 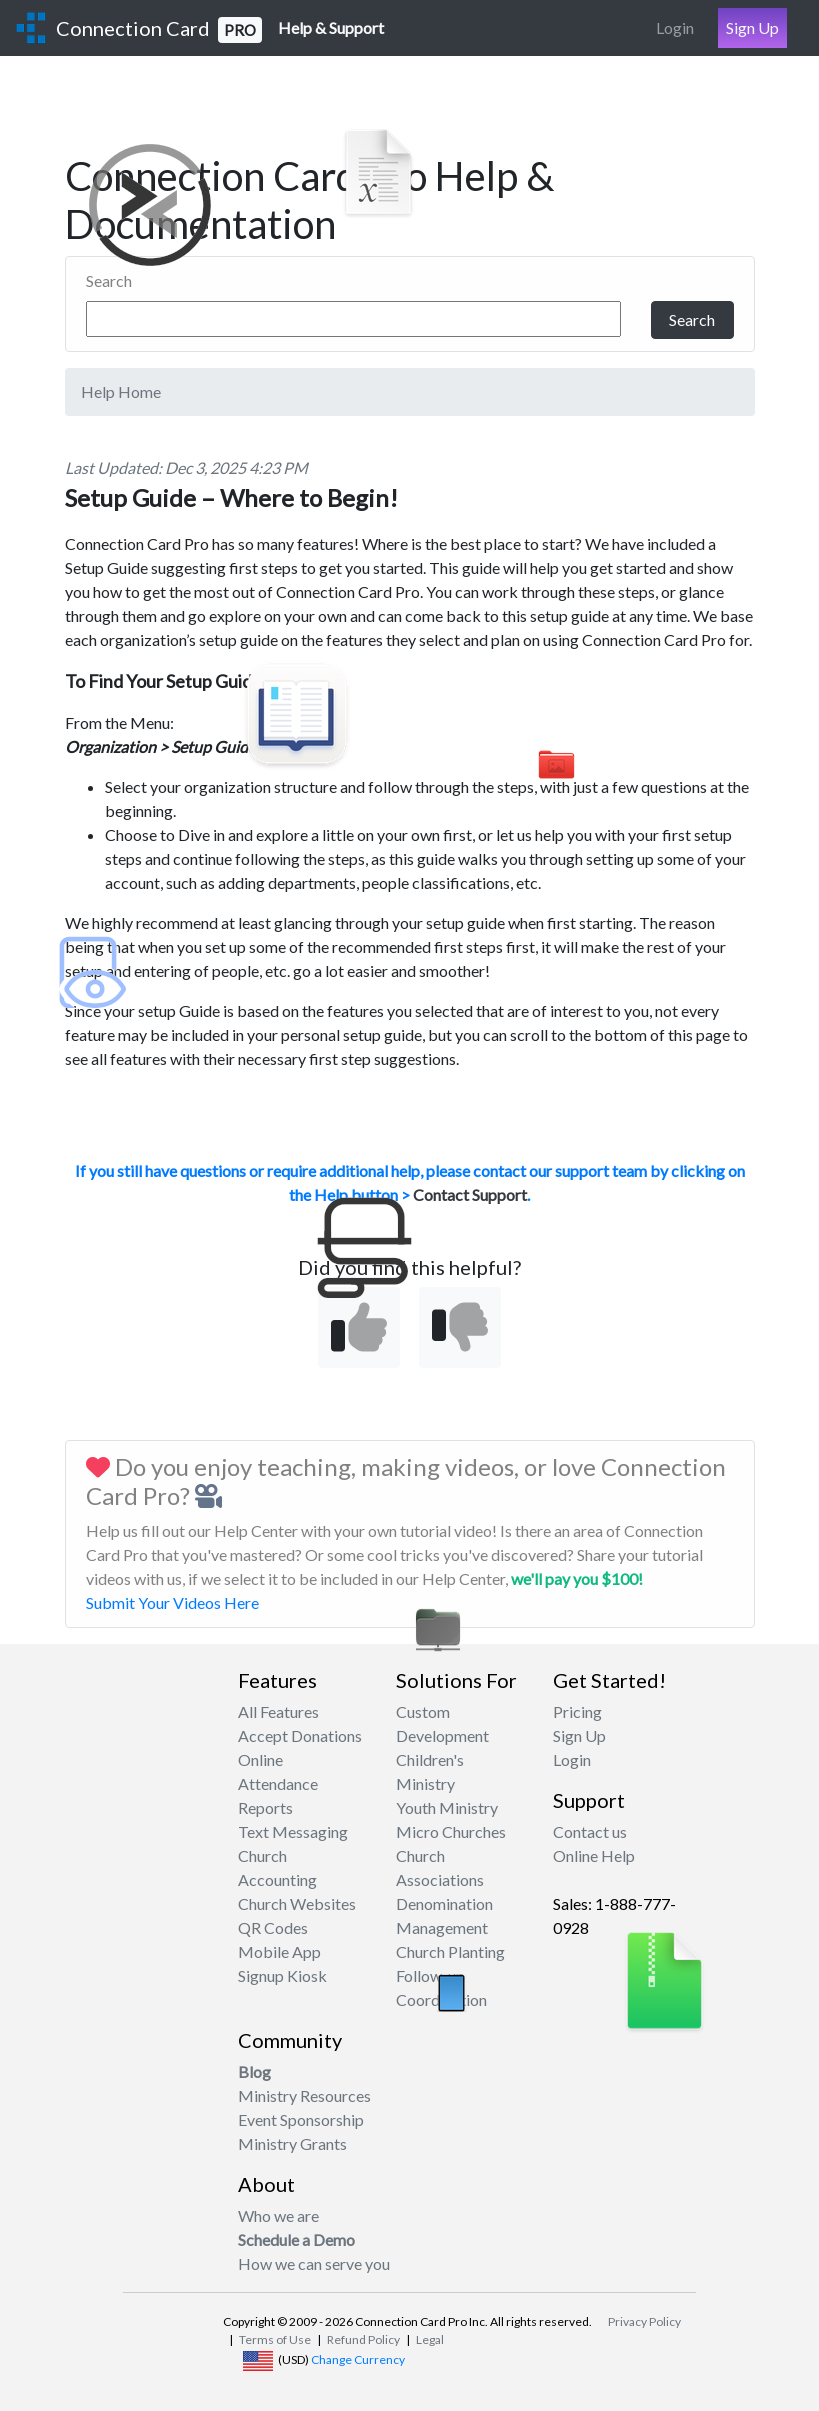 I want to click on compressed archive file (.arc format), so click(x=664, y=1982).